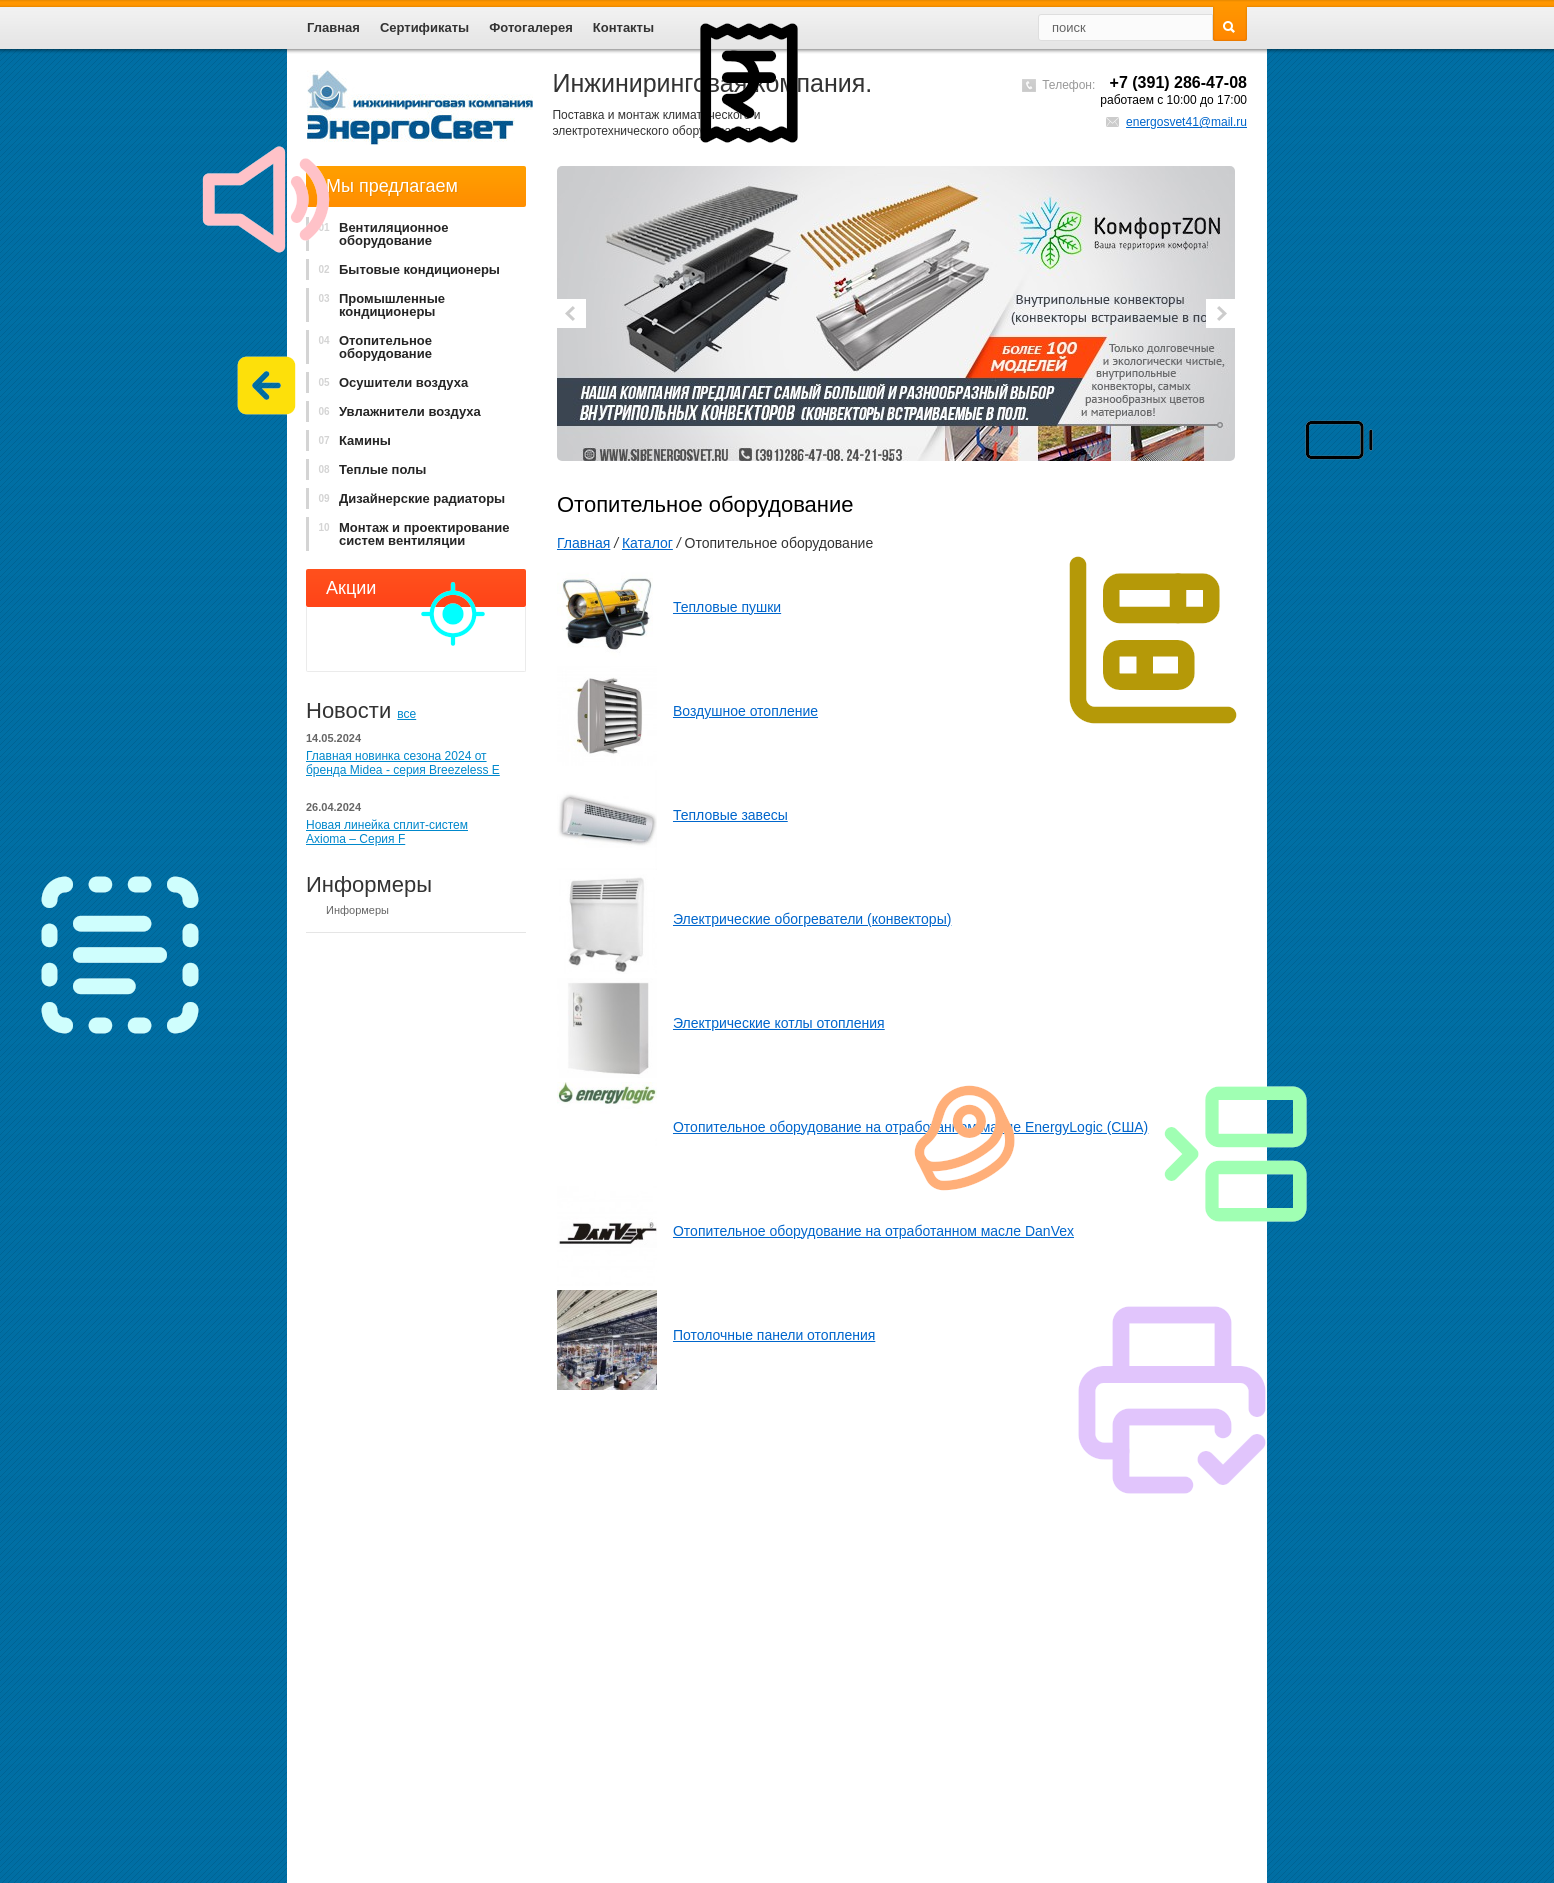 This screenshot has width=1554, height=1883. What do you see at coordinates (120, 955) in the screenshot?
I see `select text within a document` at bounding box center [120, 955].